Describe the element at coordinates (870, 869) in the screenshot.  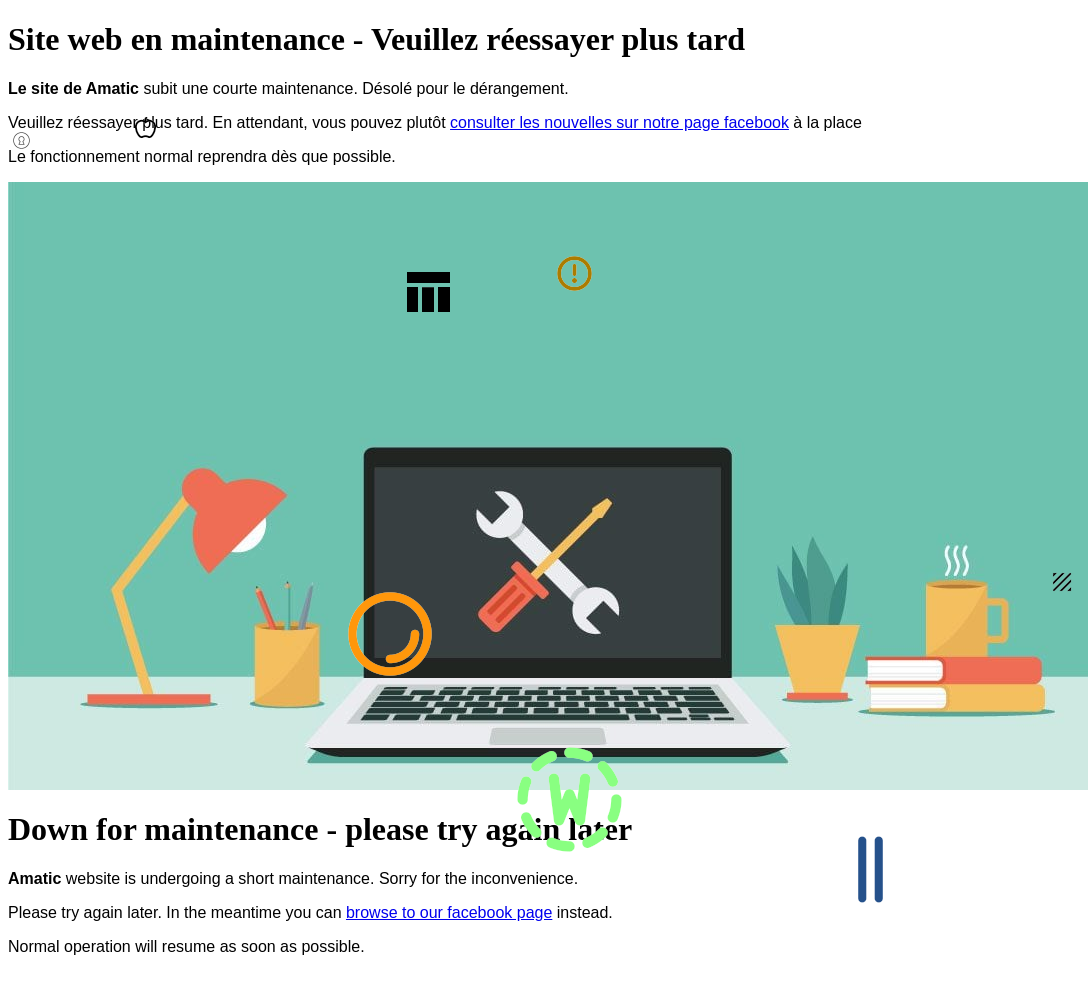
I see `indicates a count of two items` at that location.